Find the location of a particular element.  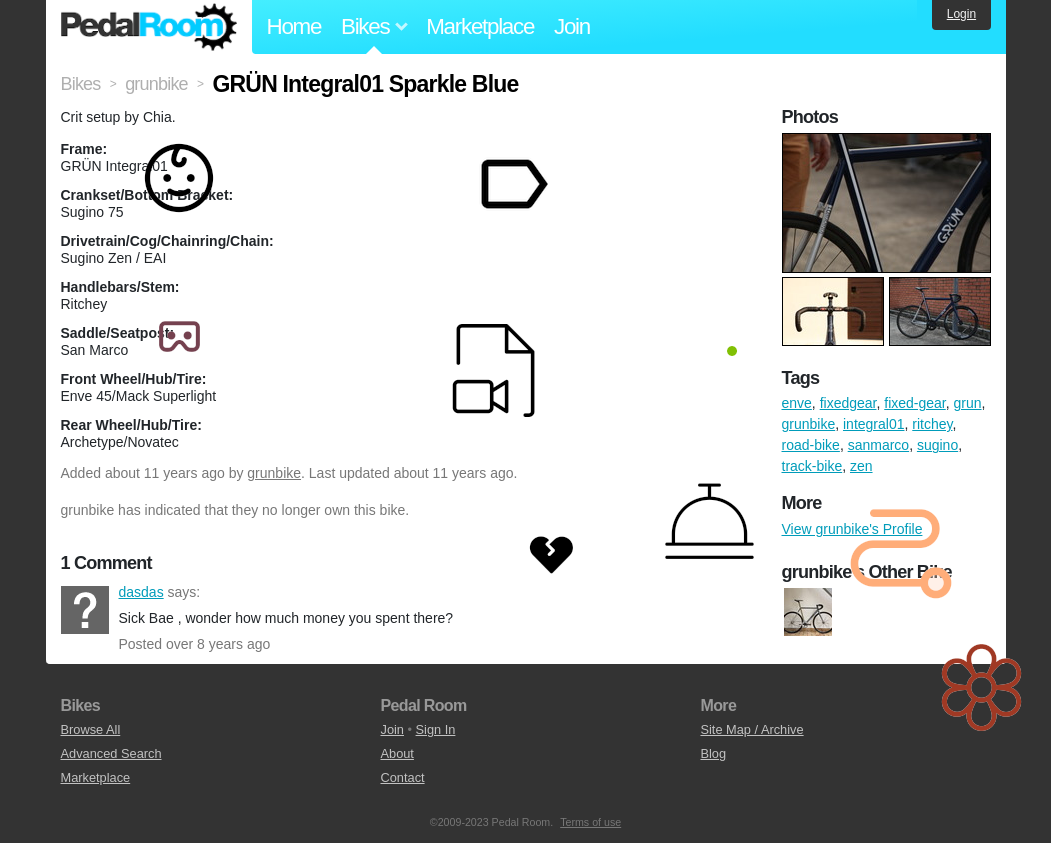

request service or assistance is located at coordinates (709, 524).